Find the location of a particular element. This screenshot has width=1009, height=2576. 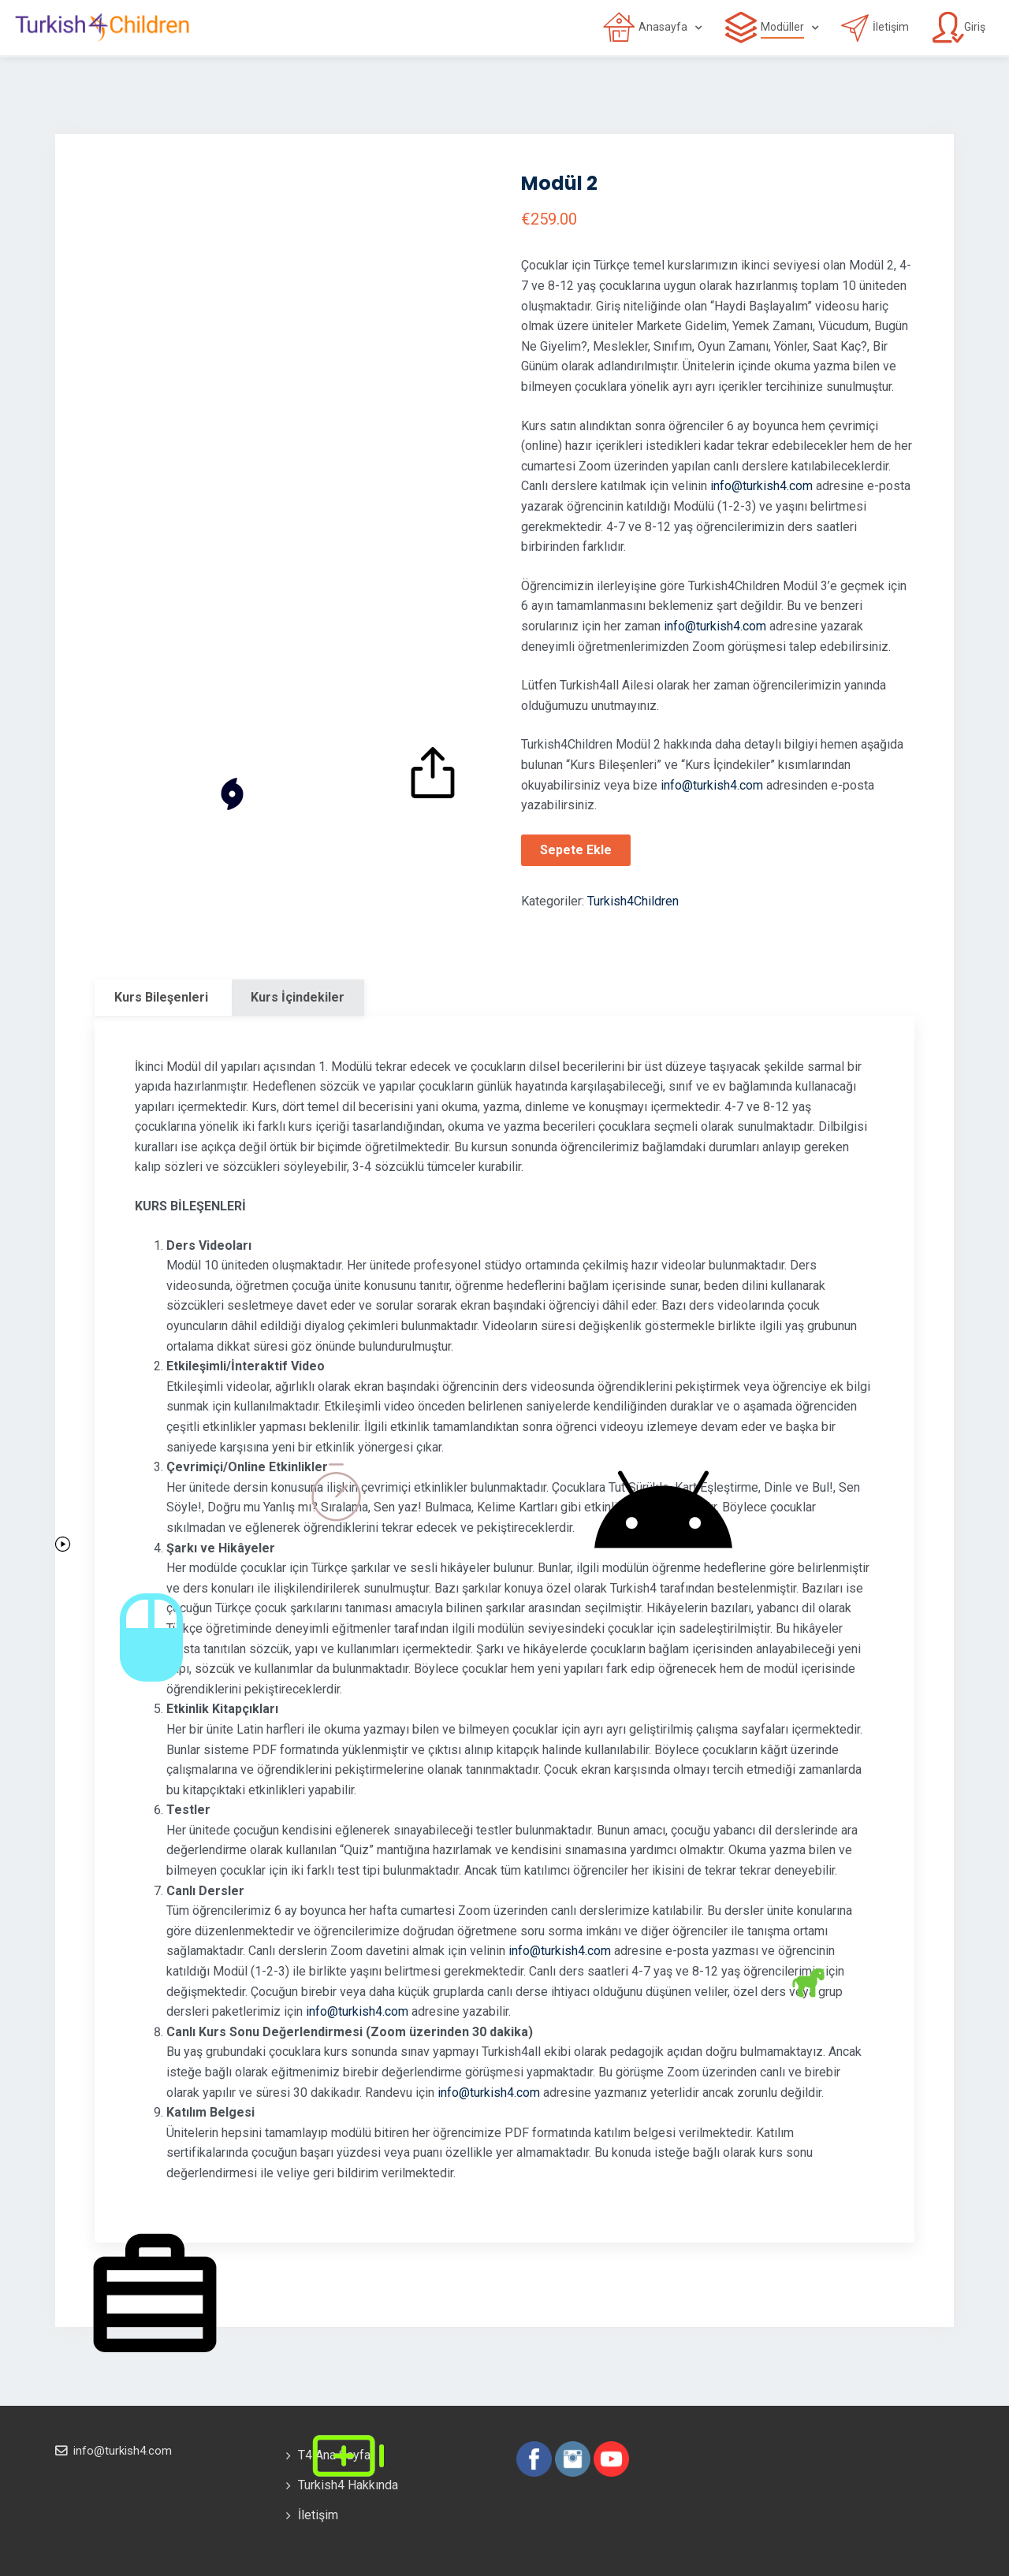

set a countdown timer is located at coordinates (336, 1494).